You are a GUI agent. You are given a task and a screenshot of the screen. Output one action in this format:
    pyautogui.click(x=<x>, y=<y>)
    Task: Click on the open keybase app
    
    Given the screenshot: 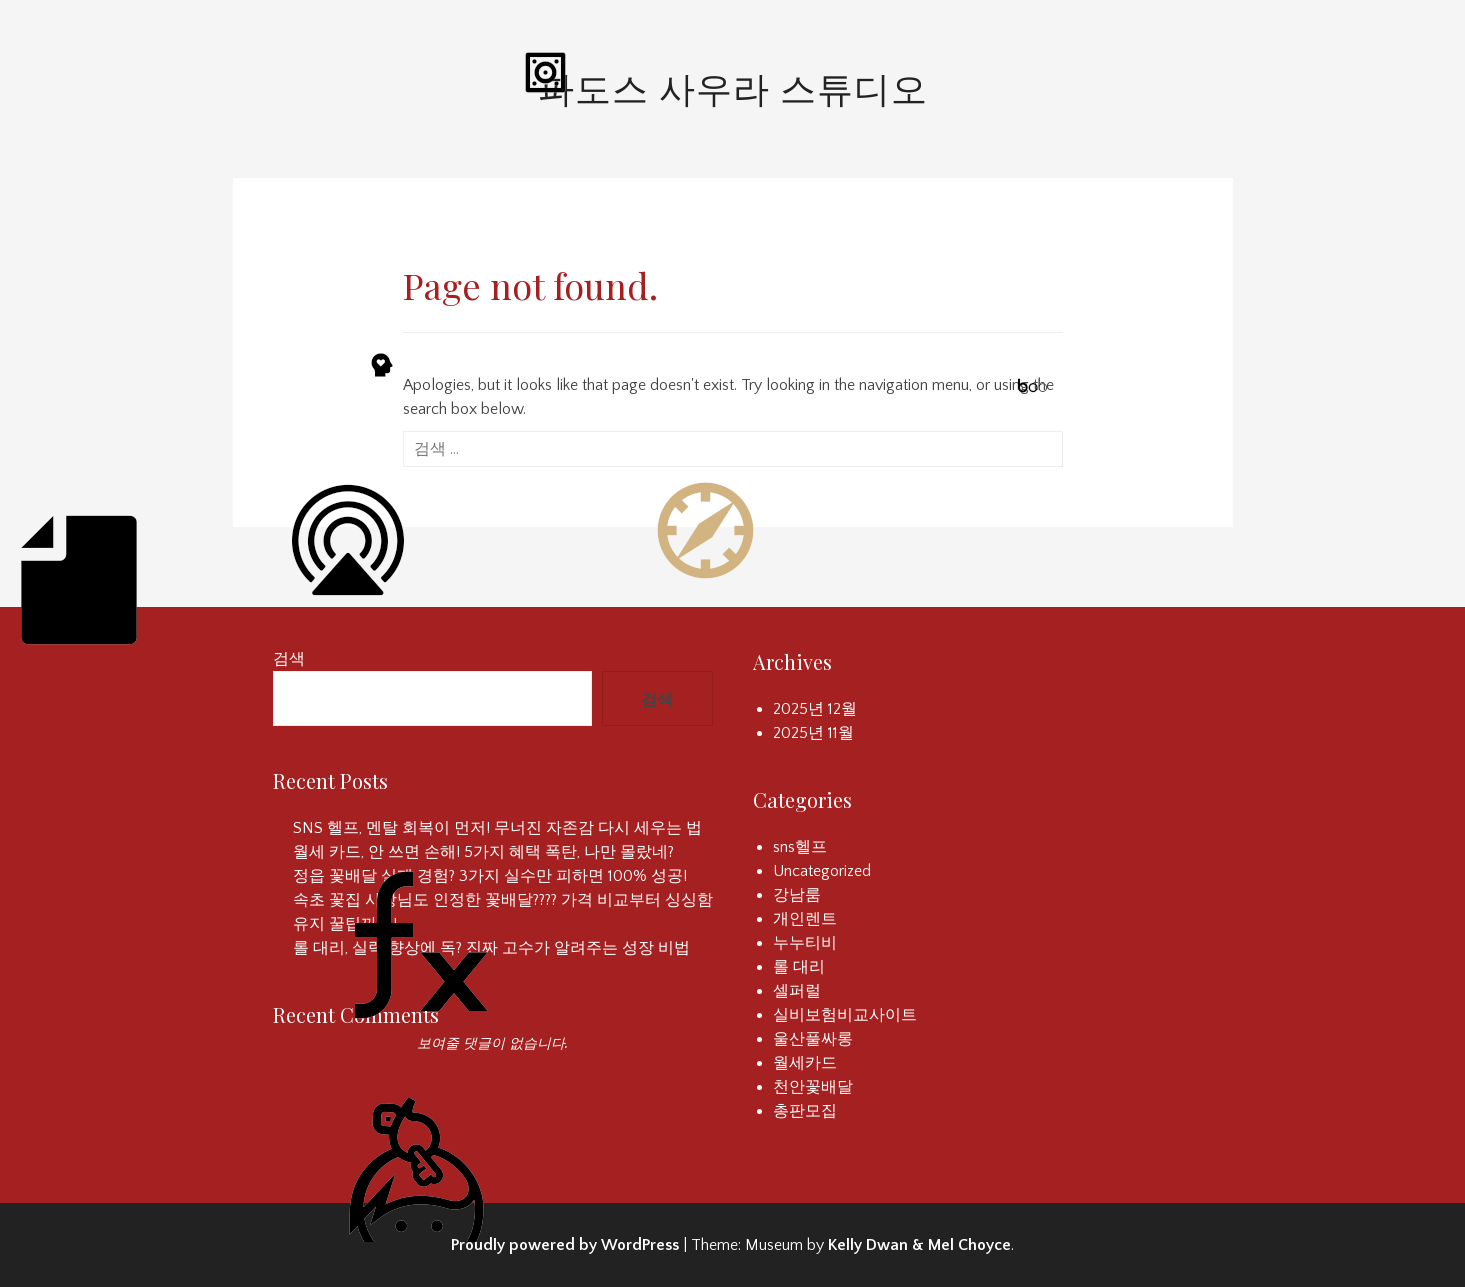 What is the action you would take?
    pyautogui.click(x=416, y=1169)
    